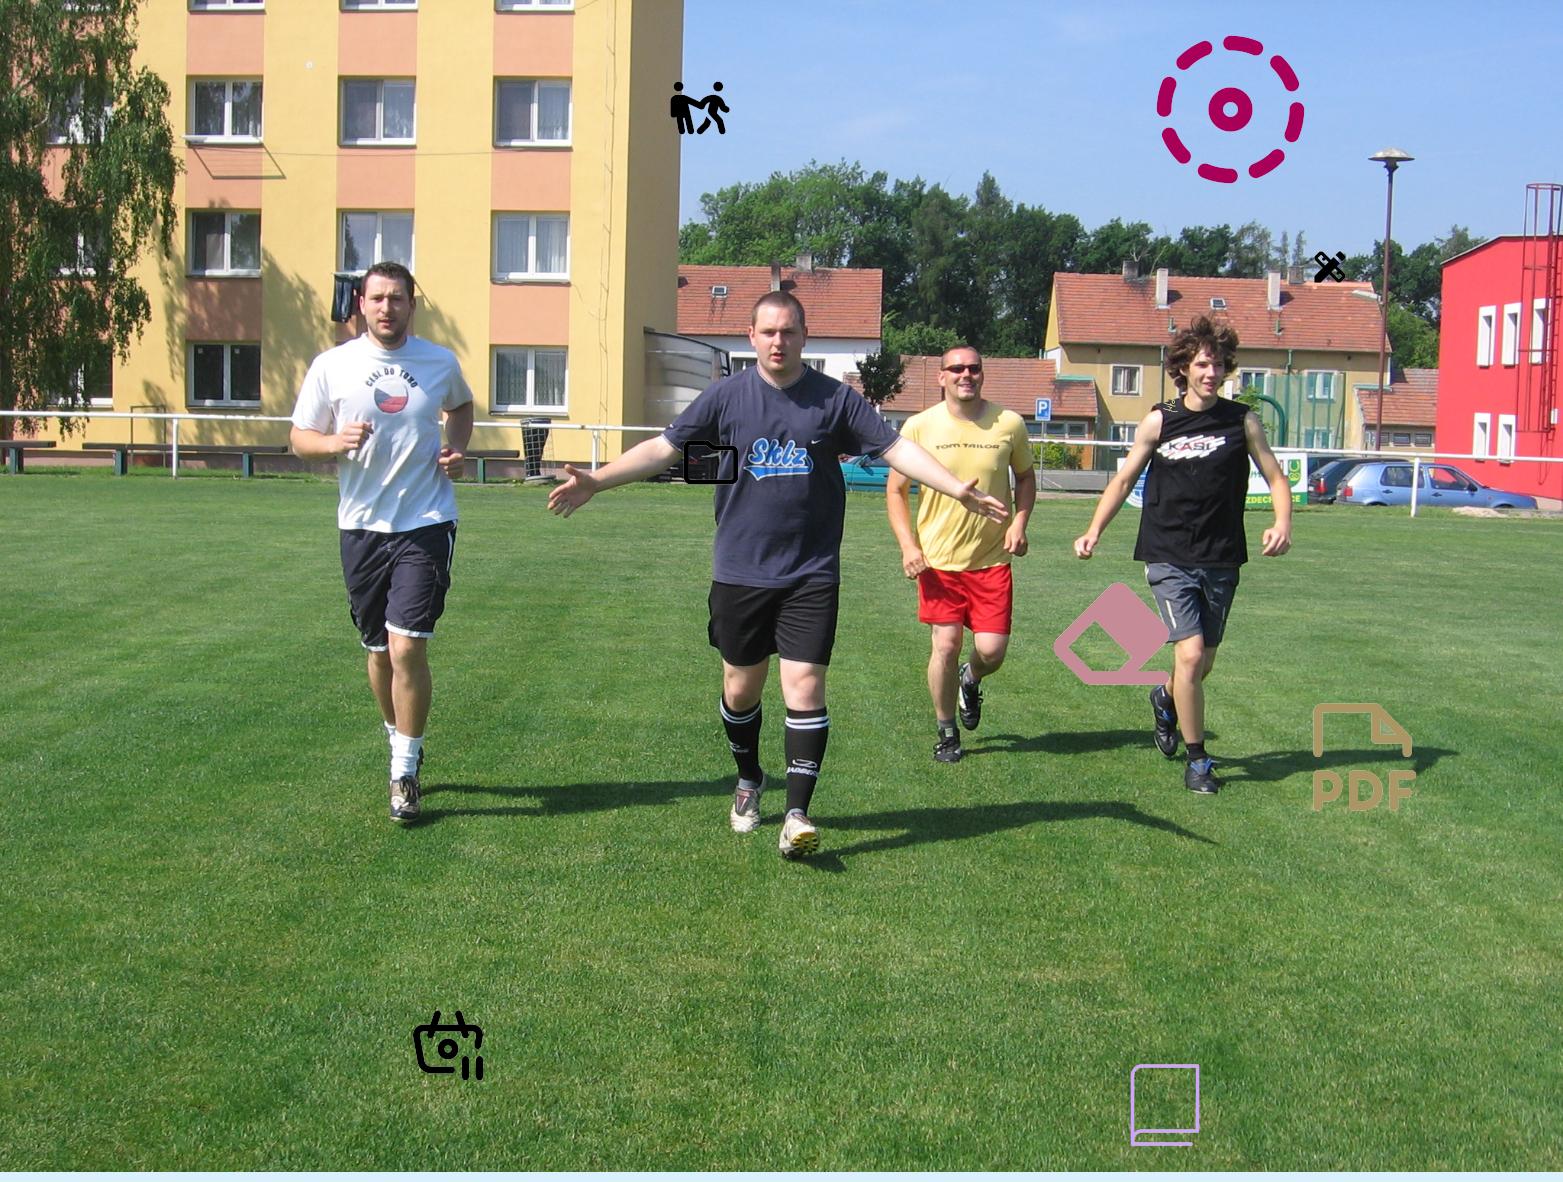  What do you see at coordinates (448, 1042) in the screenshot?
I see `pause or hold shopping basket` at bounding box center [448, 1042].